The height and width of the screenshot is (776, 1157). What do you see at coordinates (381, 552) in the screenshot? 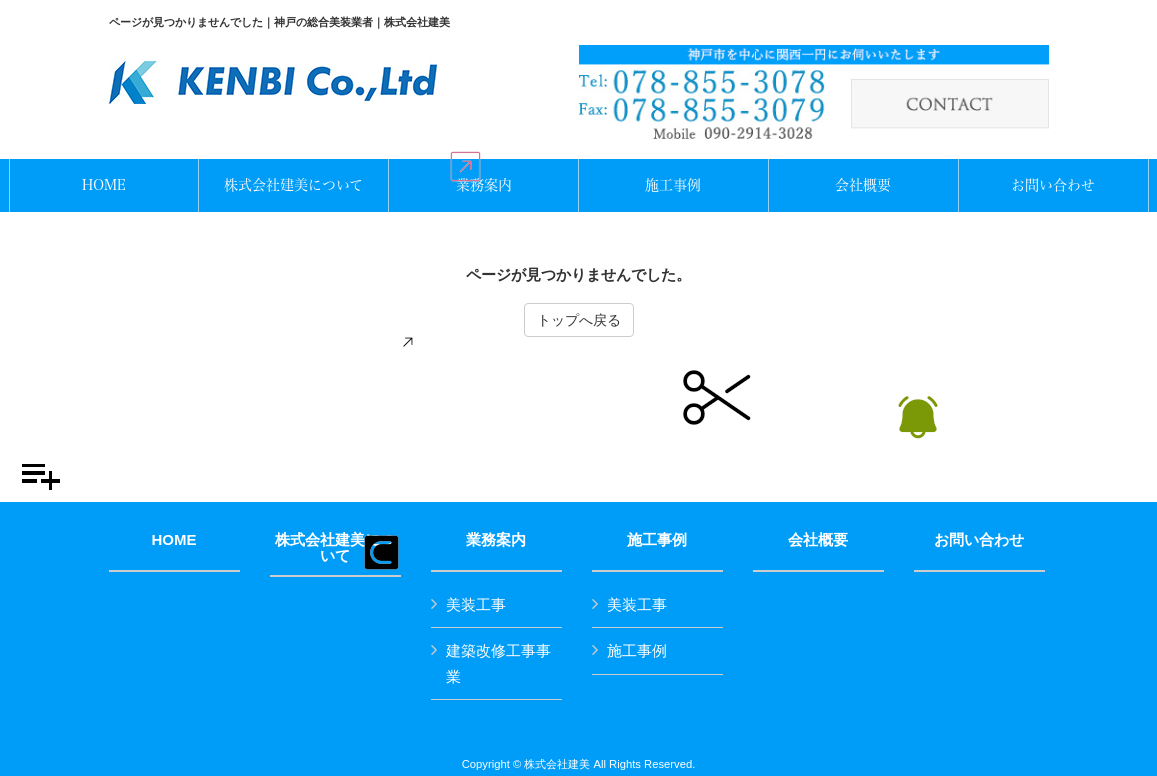
I see `indicates a proper subset relationship in mathematical notation` at bounding box center [381, 552].